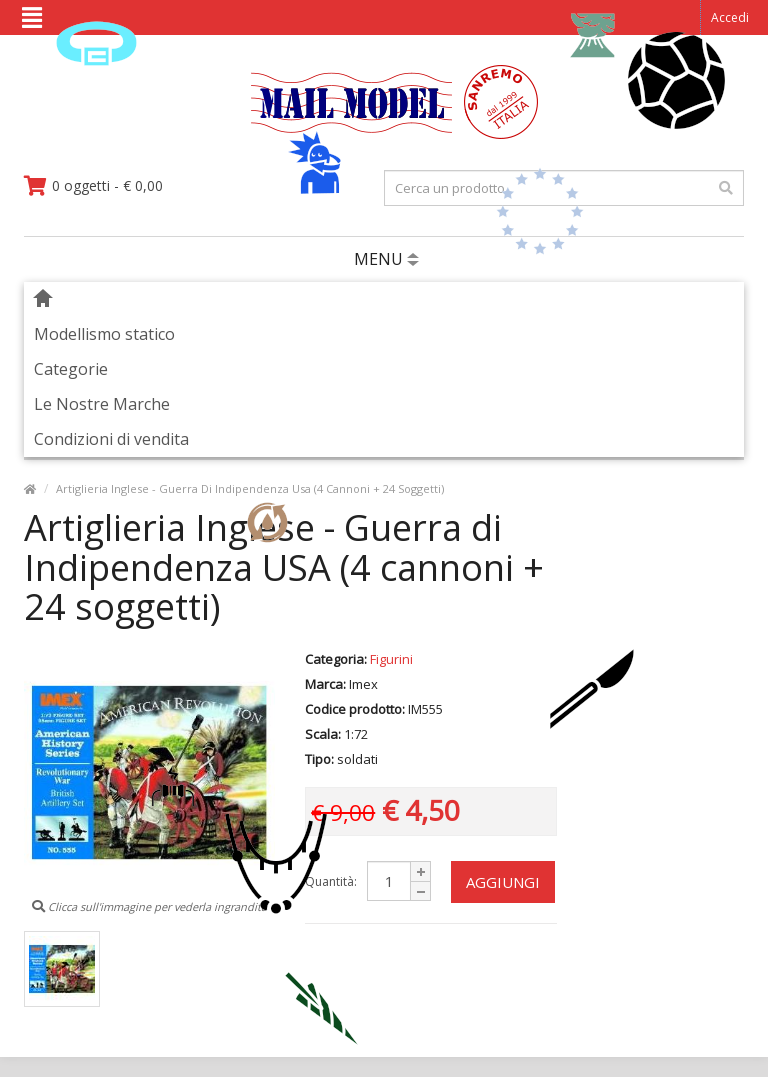 Image resolution: width=768 pixels, height=1077 pixels. Describe the element at coordinates (592, 691) in the screenshot. I see `access surgical or medical tools` at that location.